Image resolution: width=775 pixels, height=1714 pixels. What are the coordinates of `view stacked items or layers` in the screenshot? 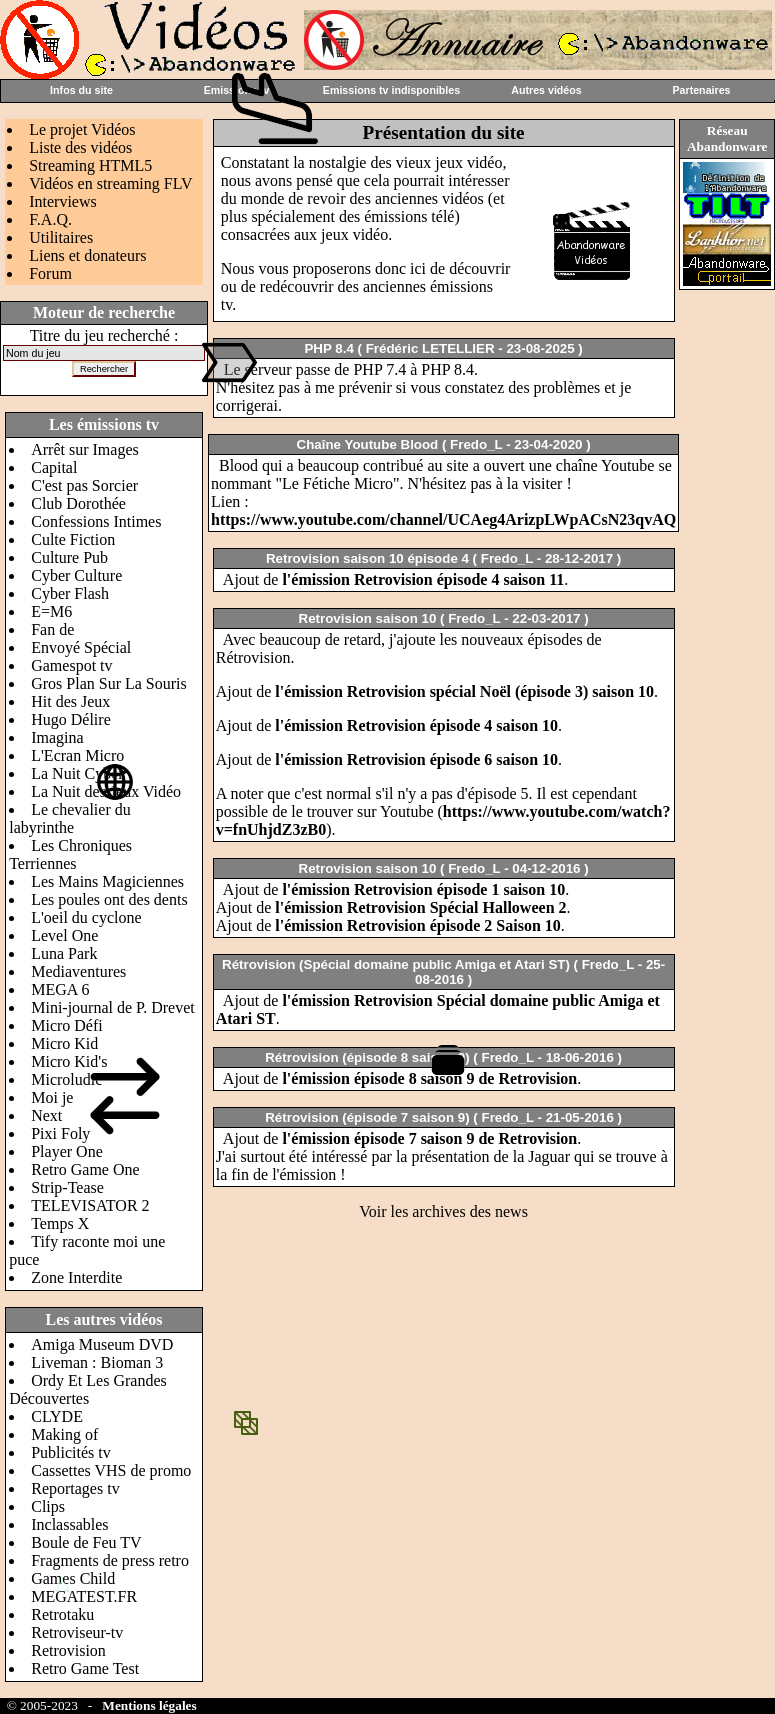 It's located at (448, 1060).